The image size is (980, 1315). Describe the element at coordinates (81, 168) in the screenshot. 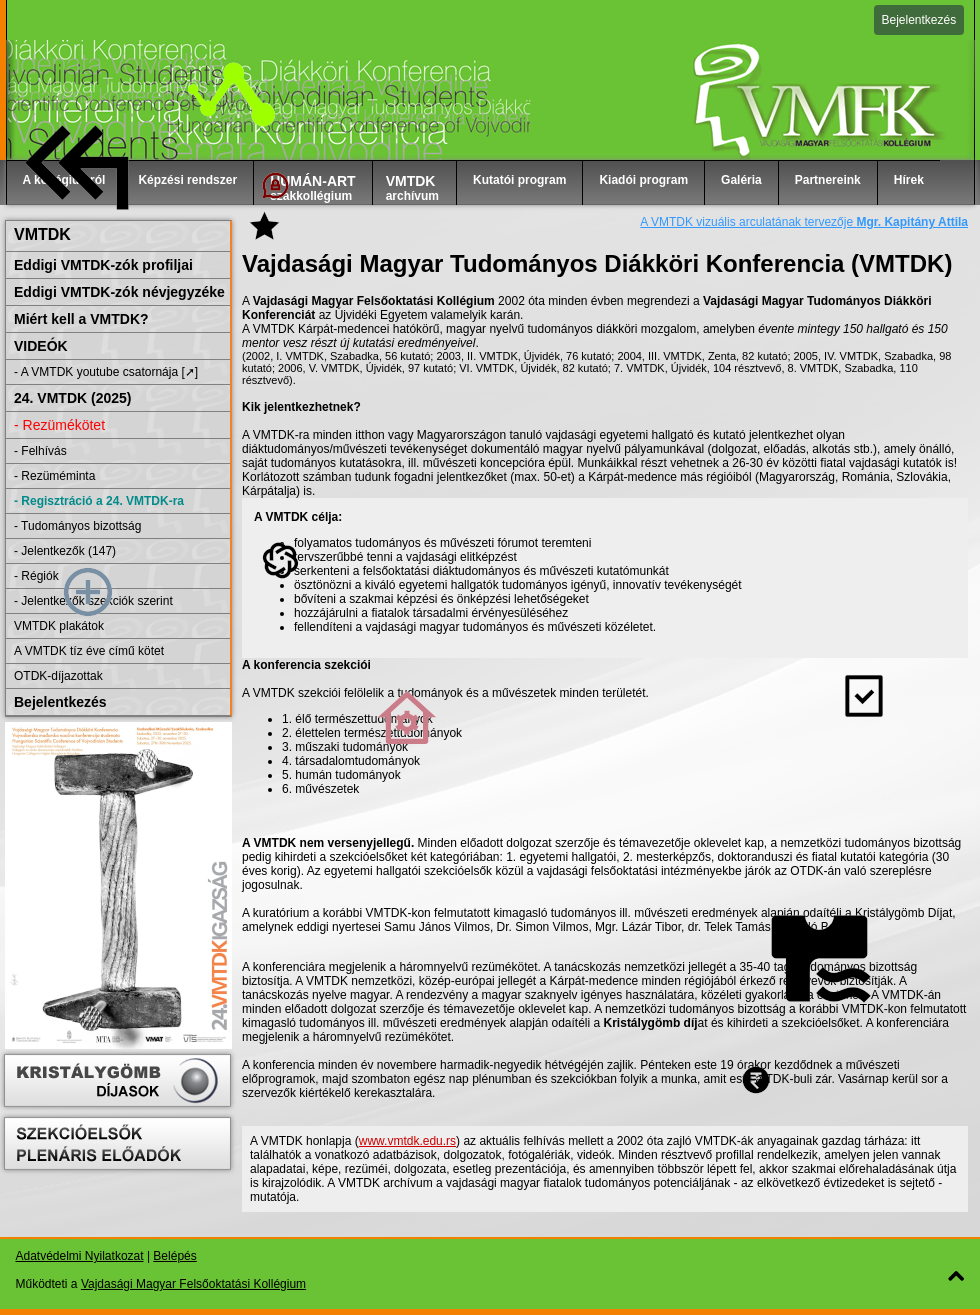

I see `reply all to a message or email` at that location.